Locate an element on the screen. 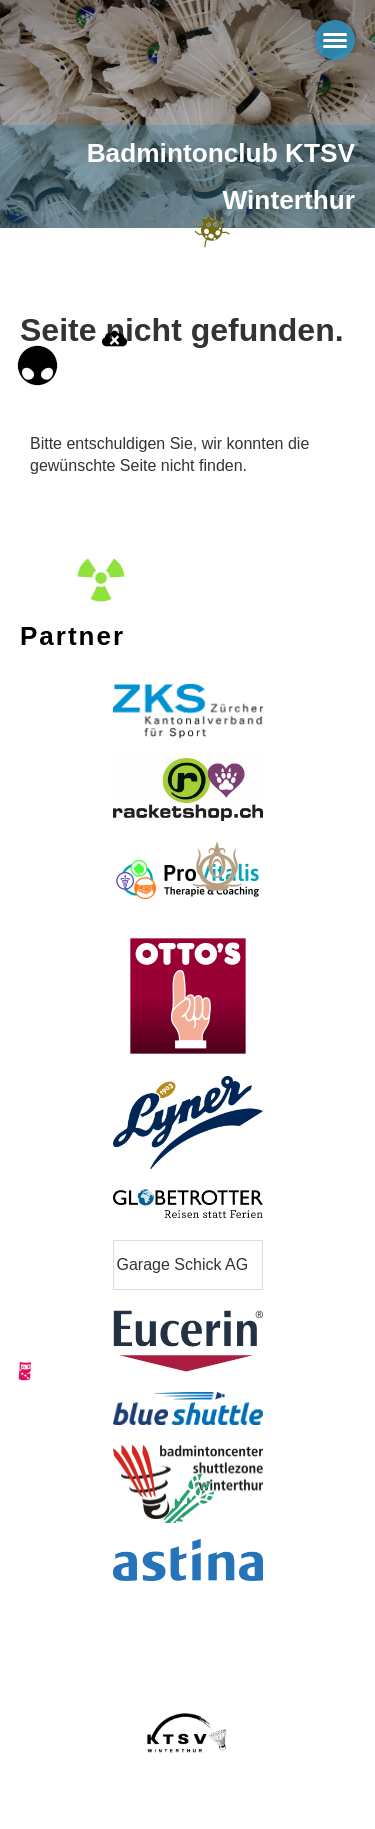 This screenshot has height=1829, width=375. report a bug or software issue is located at coordinates (211, 228).